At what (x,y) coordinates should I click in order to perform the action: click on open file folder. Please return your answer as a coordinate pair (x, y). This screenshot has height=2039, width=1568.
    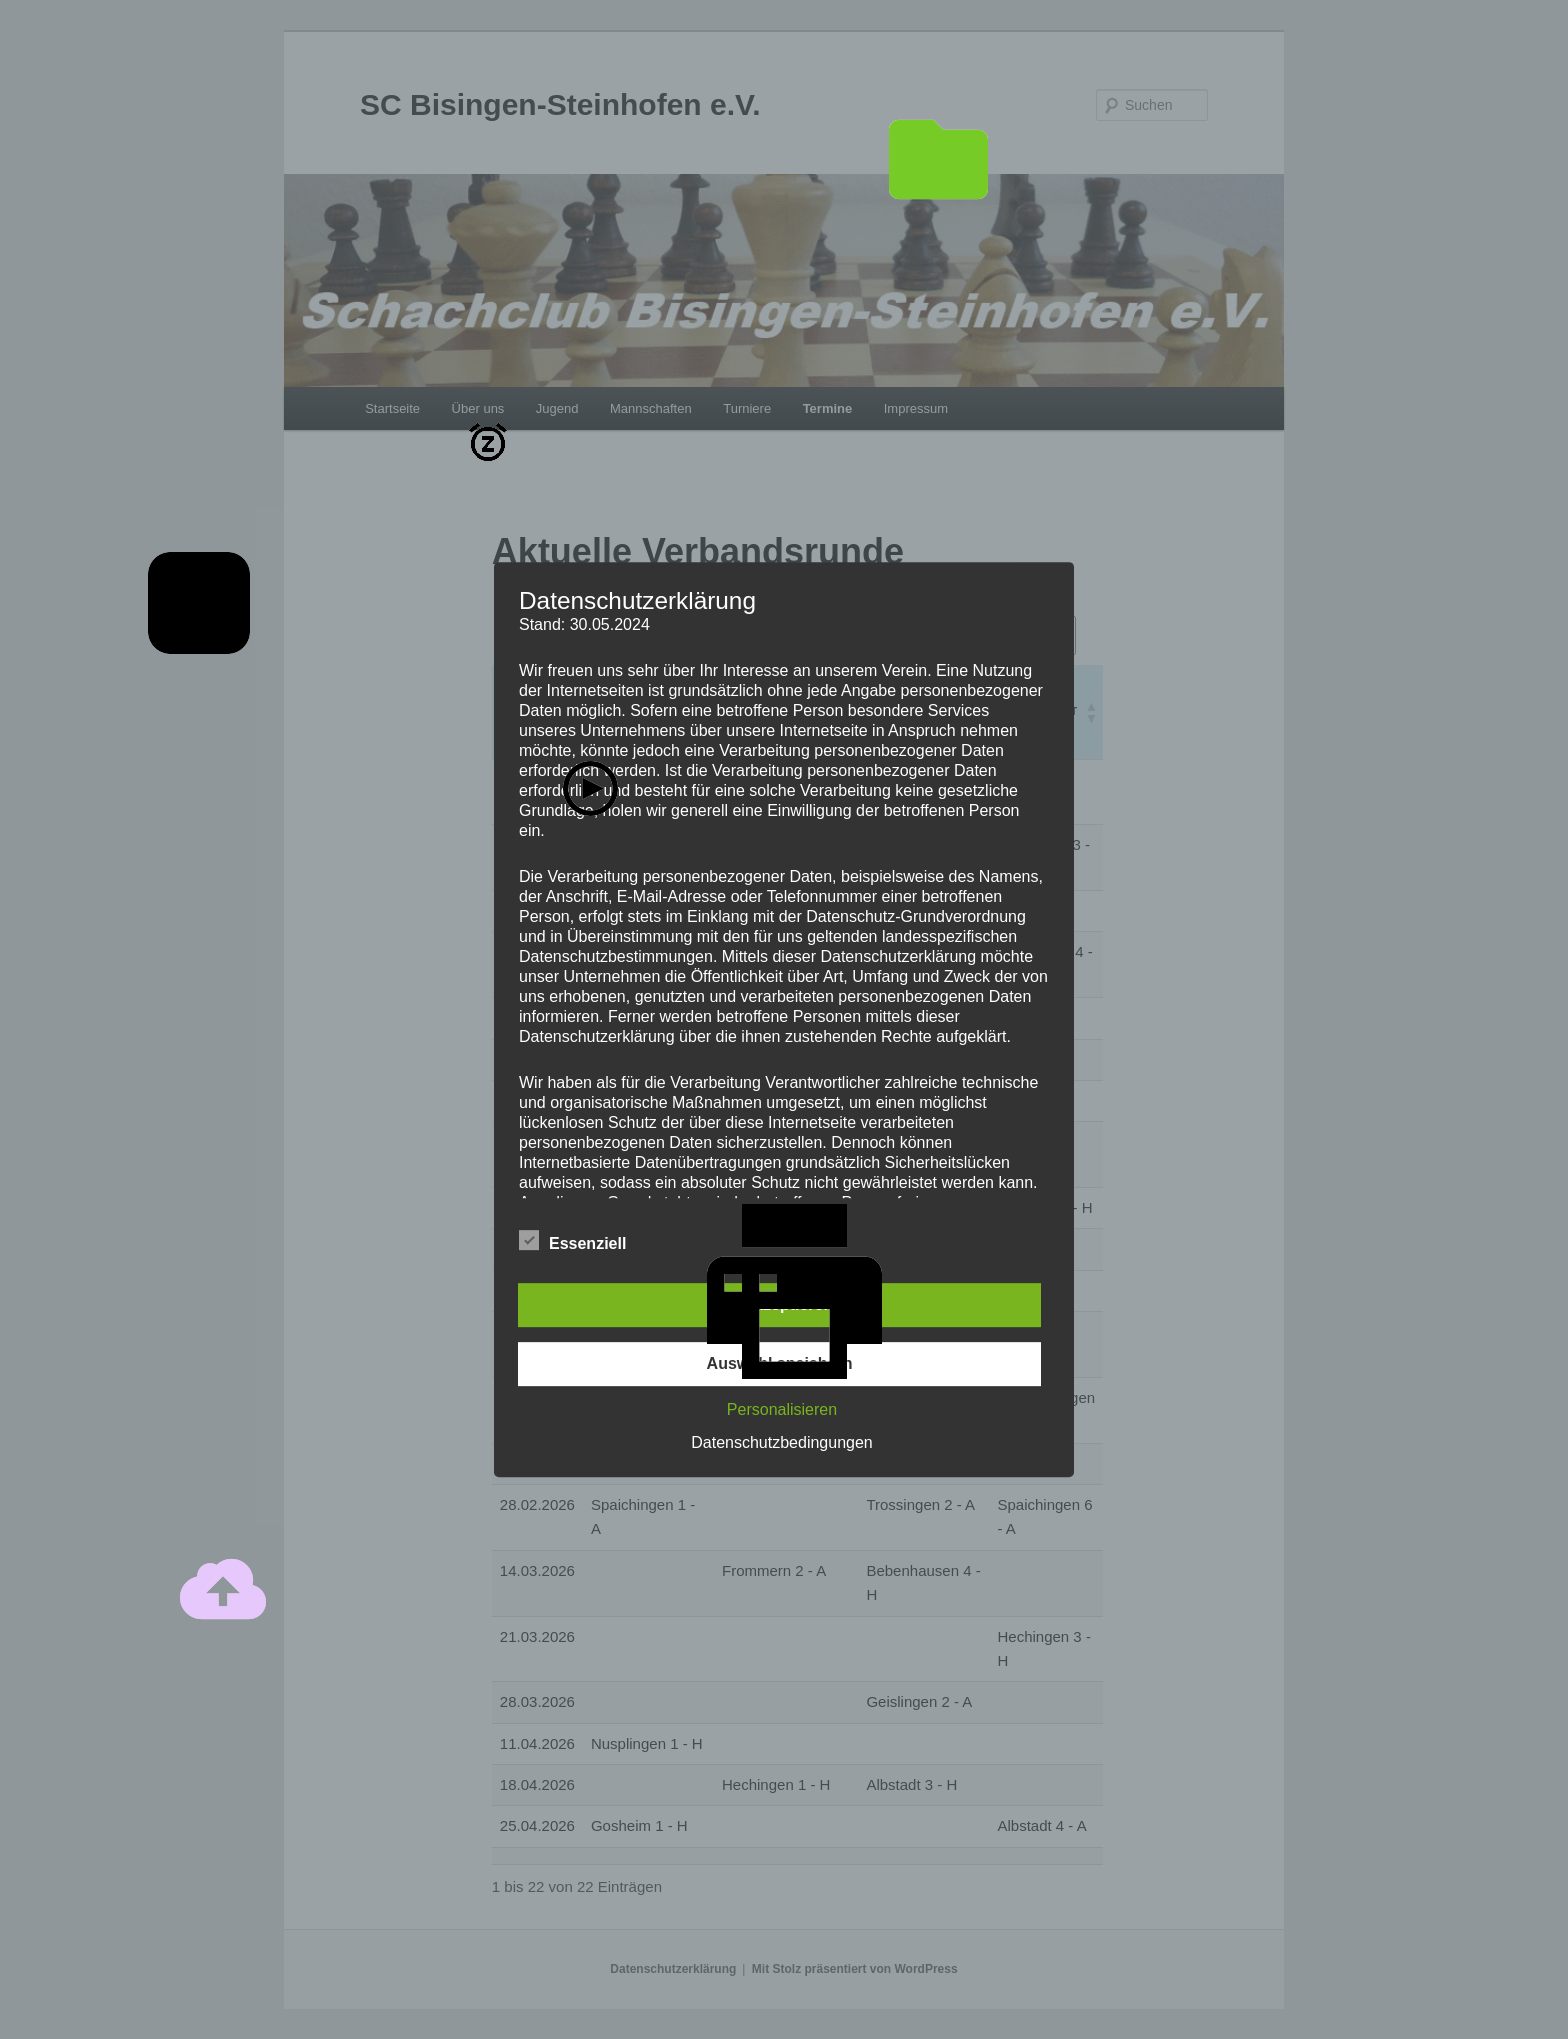
    Looking at the image, I should click on (938, 159).